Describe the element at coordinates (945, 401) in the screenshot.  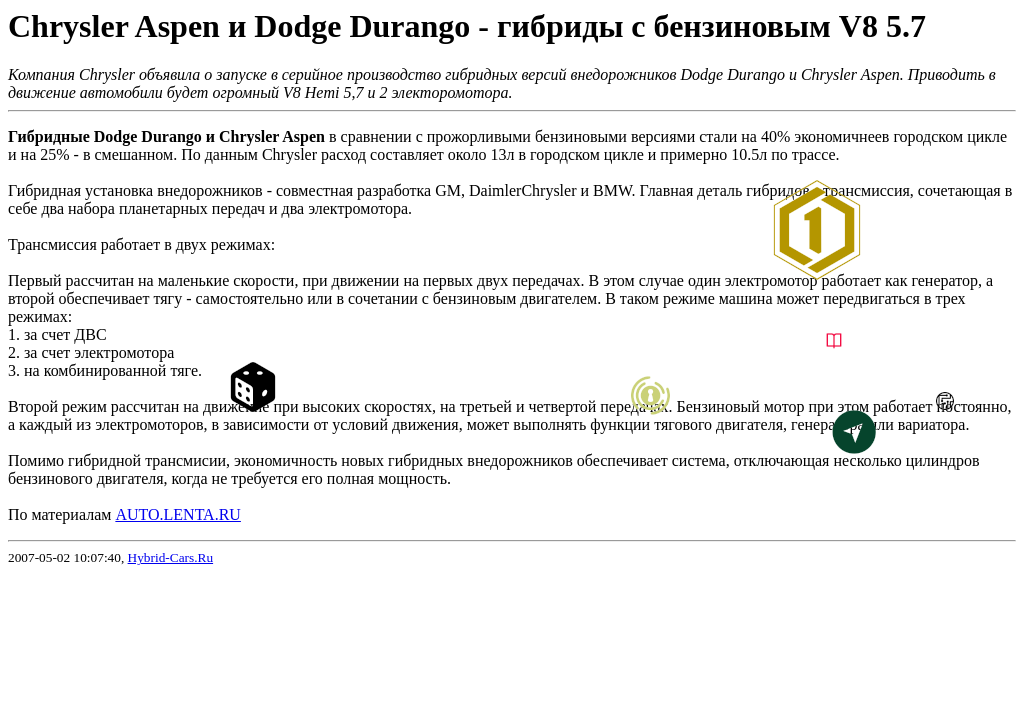
I see `open filen cloud storage app` at that location.